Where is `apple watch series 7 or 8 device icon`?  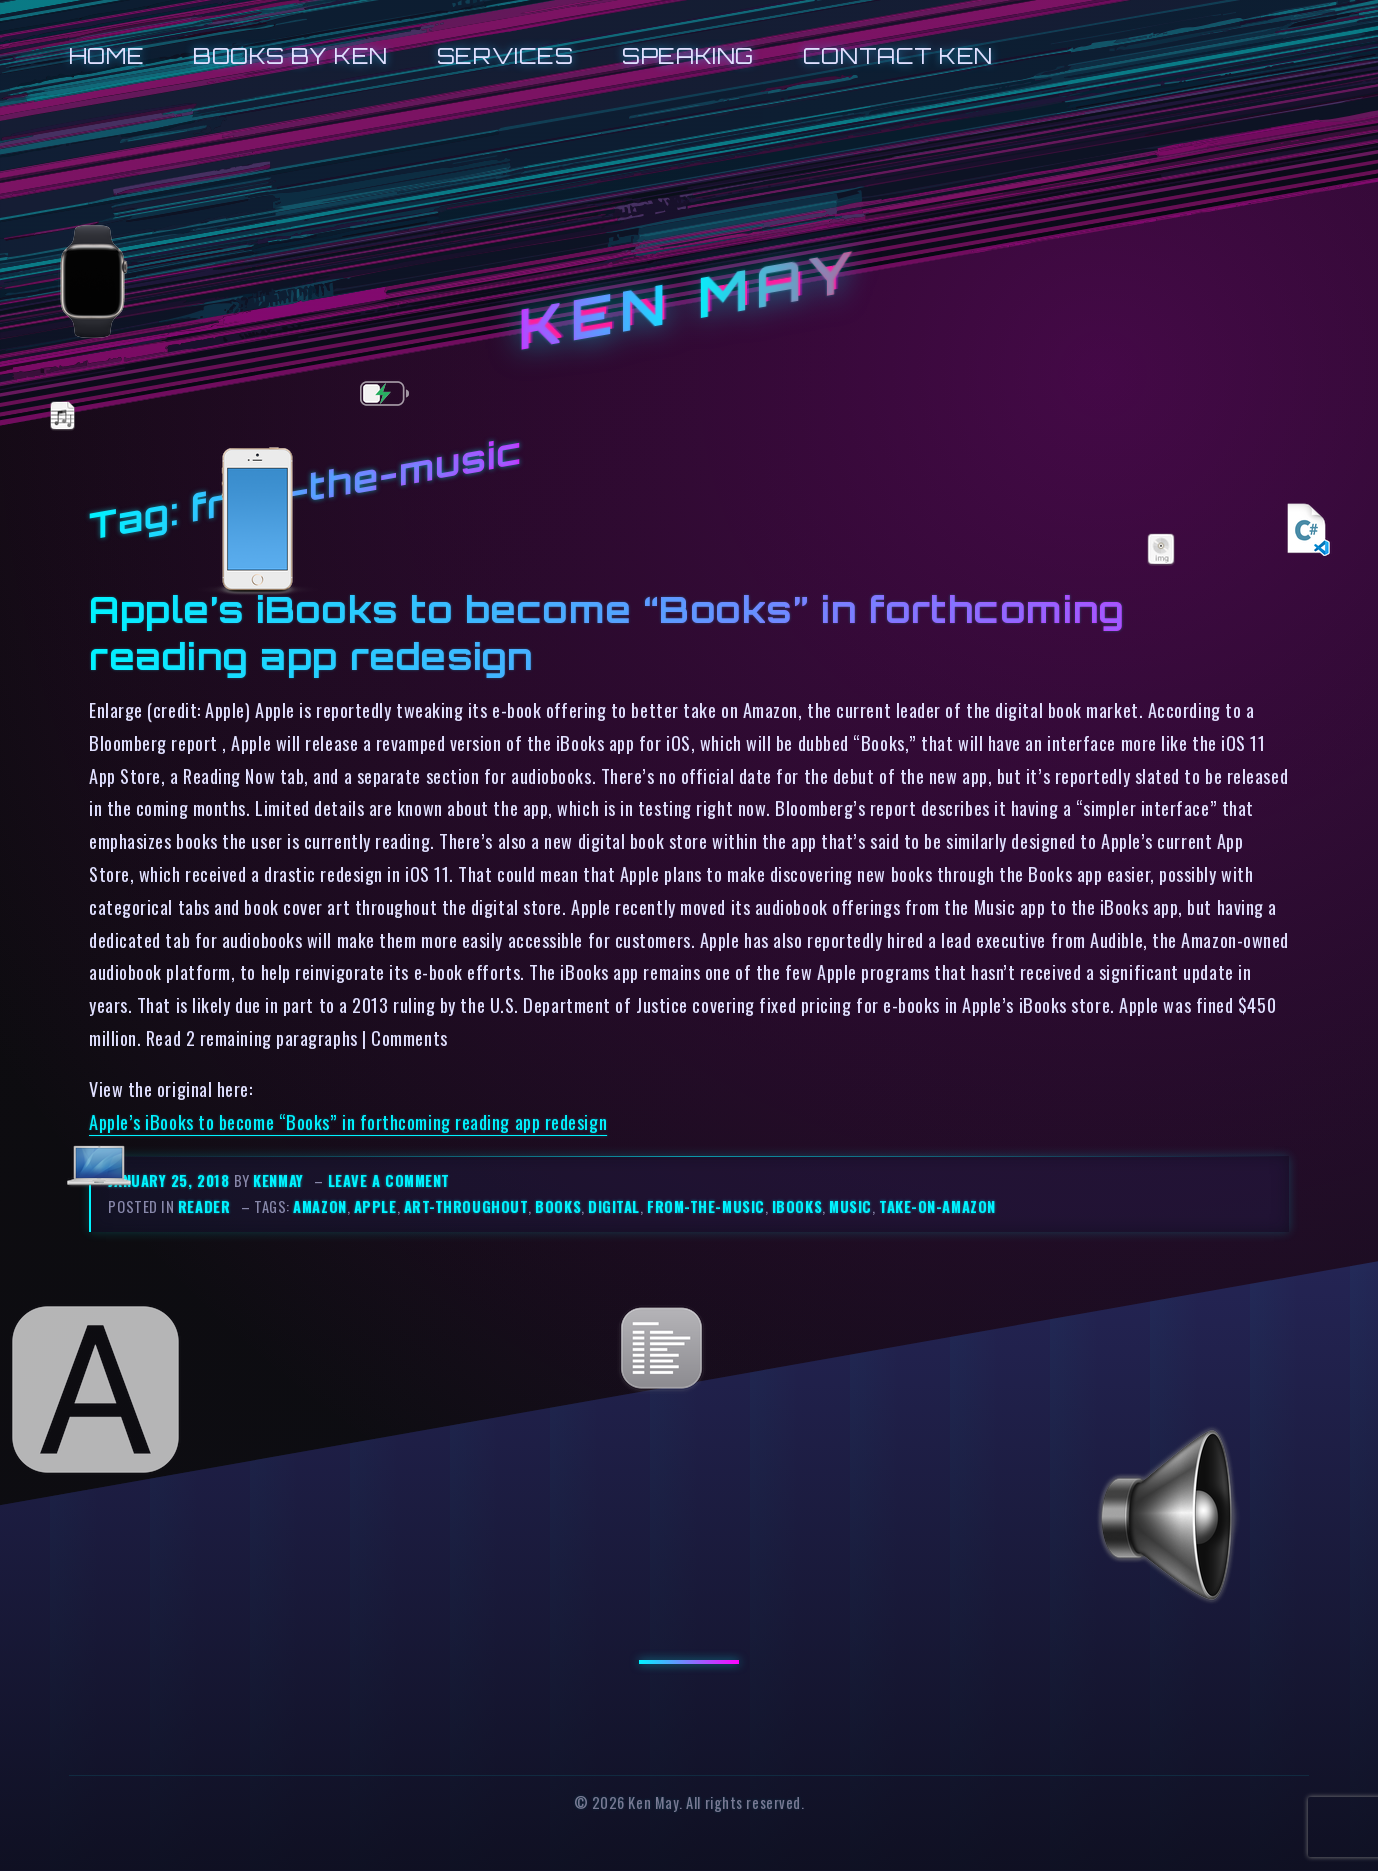 apple watch series 7 or 8 device icon is located at coordinates (92, 281).